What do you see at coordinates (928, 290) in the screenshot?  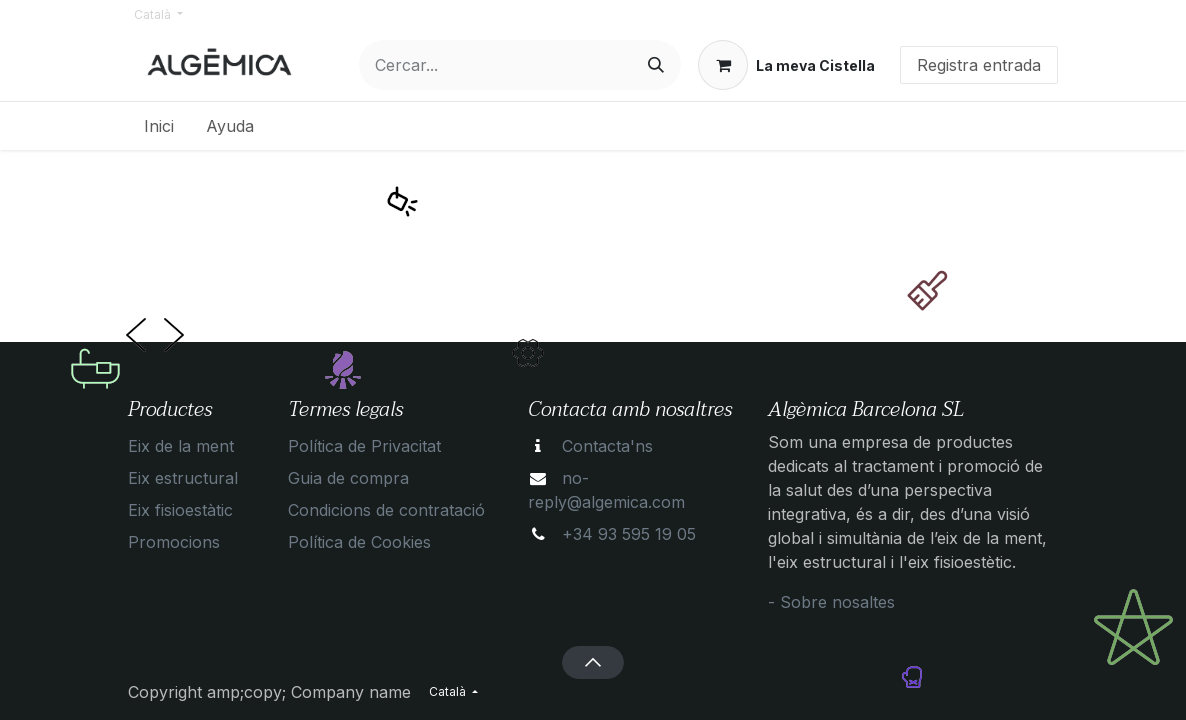 I see `access painting or drawing tools` at bounding box center [928, 290].